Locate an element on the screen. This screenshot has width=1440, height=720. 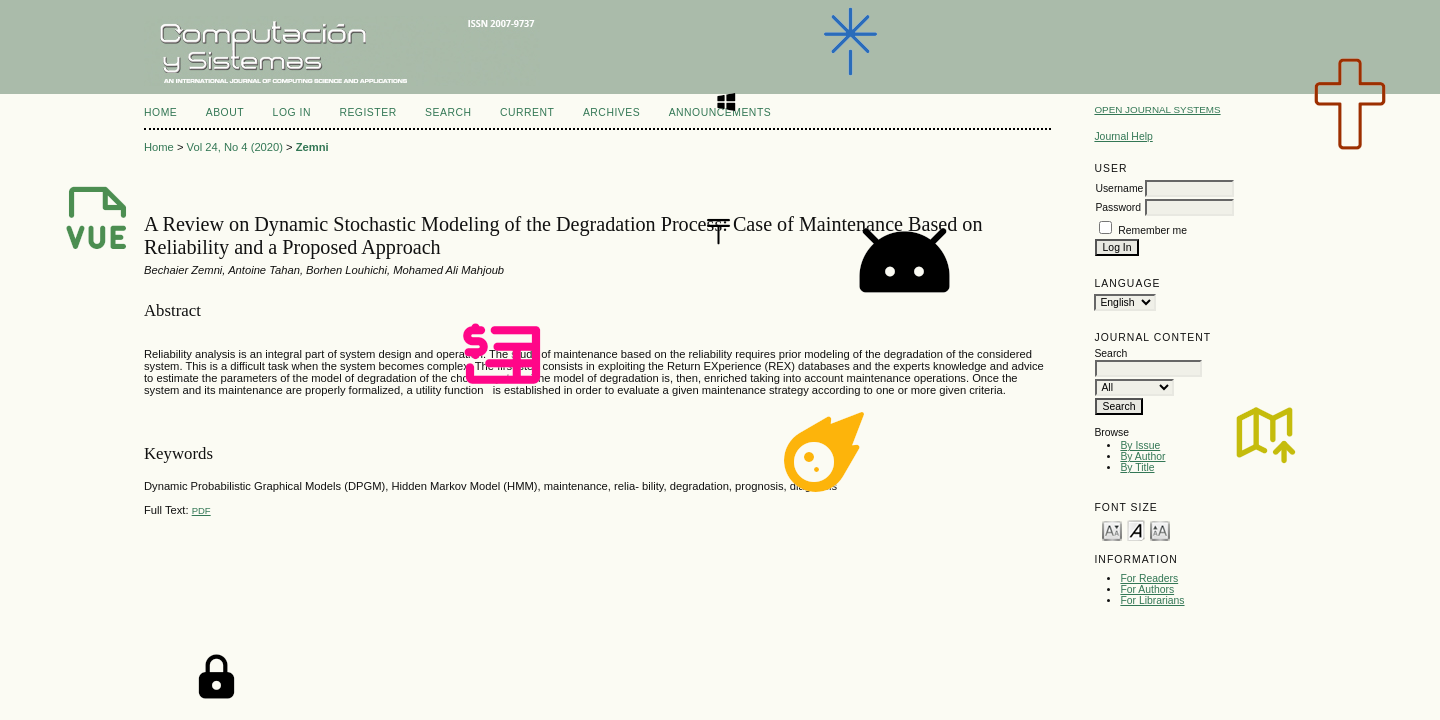
open the Windows start menu is located at coordinates (727, 102).